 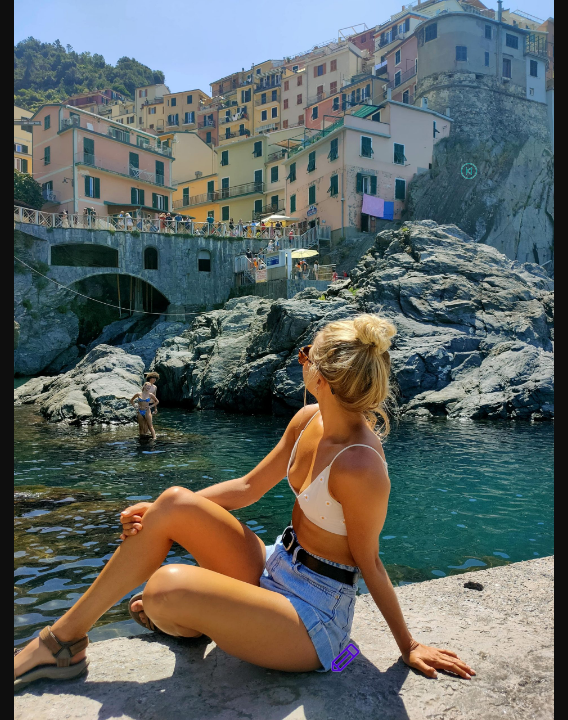 What do you see at coordinates (469, 171) in the screenshot?
I see `skip to previous track` at bounding box center [469, 171].